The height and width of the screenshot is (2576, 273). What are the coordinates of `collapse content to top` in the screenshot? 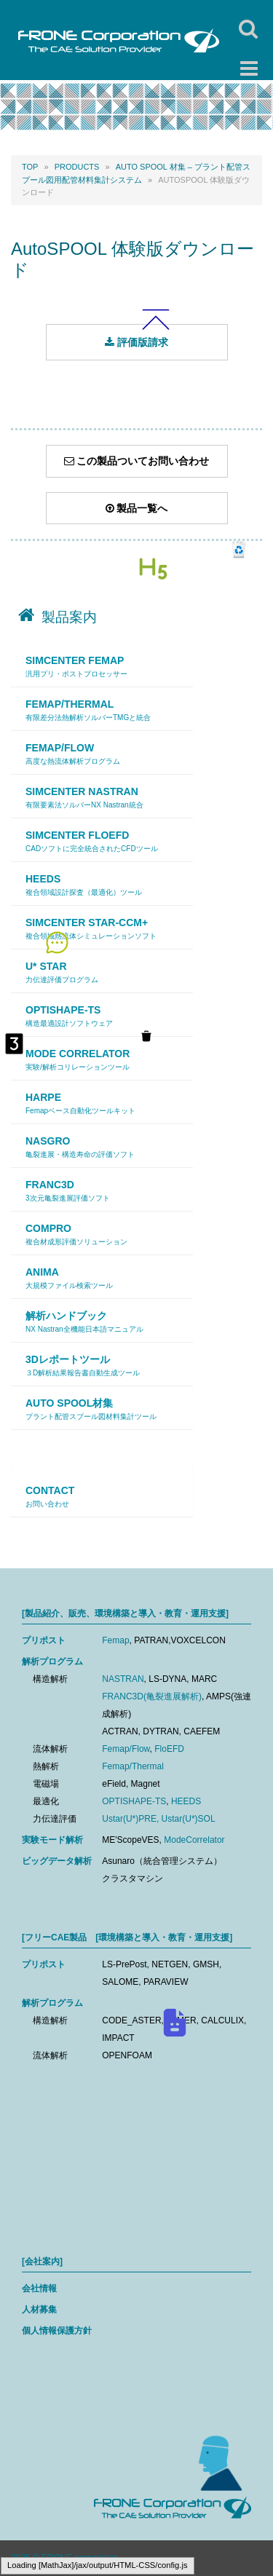 It's located at (156, 319).